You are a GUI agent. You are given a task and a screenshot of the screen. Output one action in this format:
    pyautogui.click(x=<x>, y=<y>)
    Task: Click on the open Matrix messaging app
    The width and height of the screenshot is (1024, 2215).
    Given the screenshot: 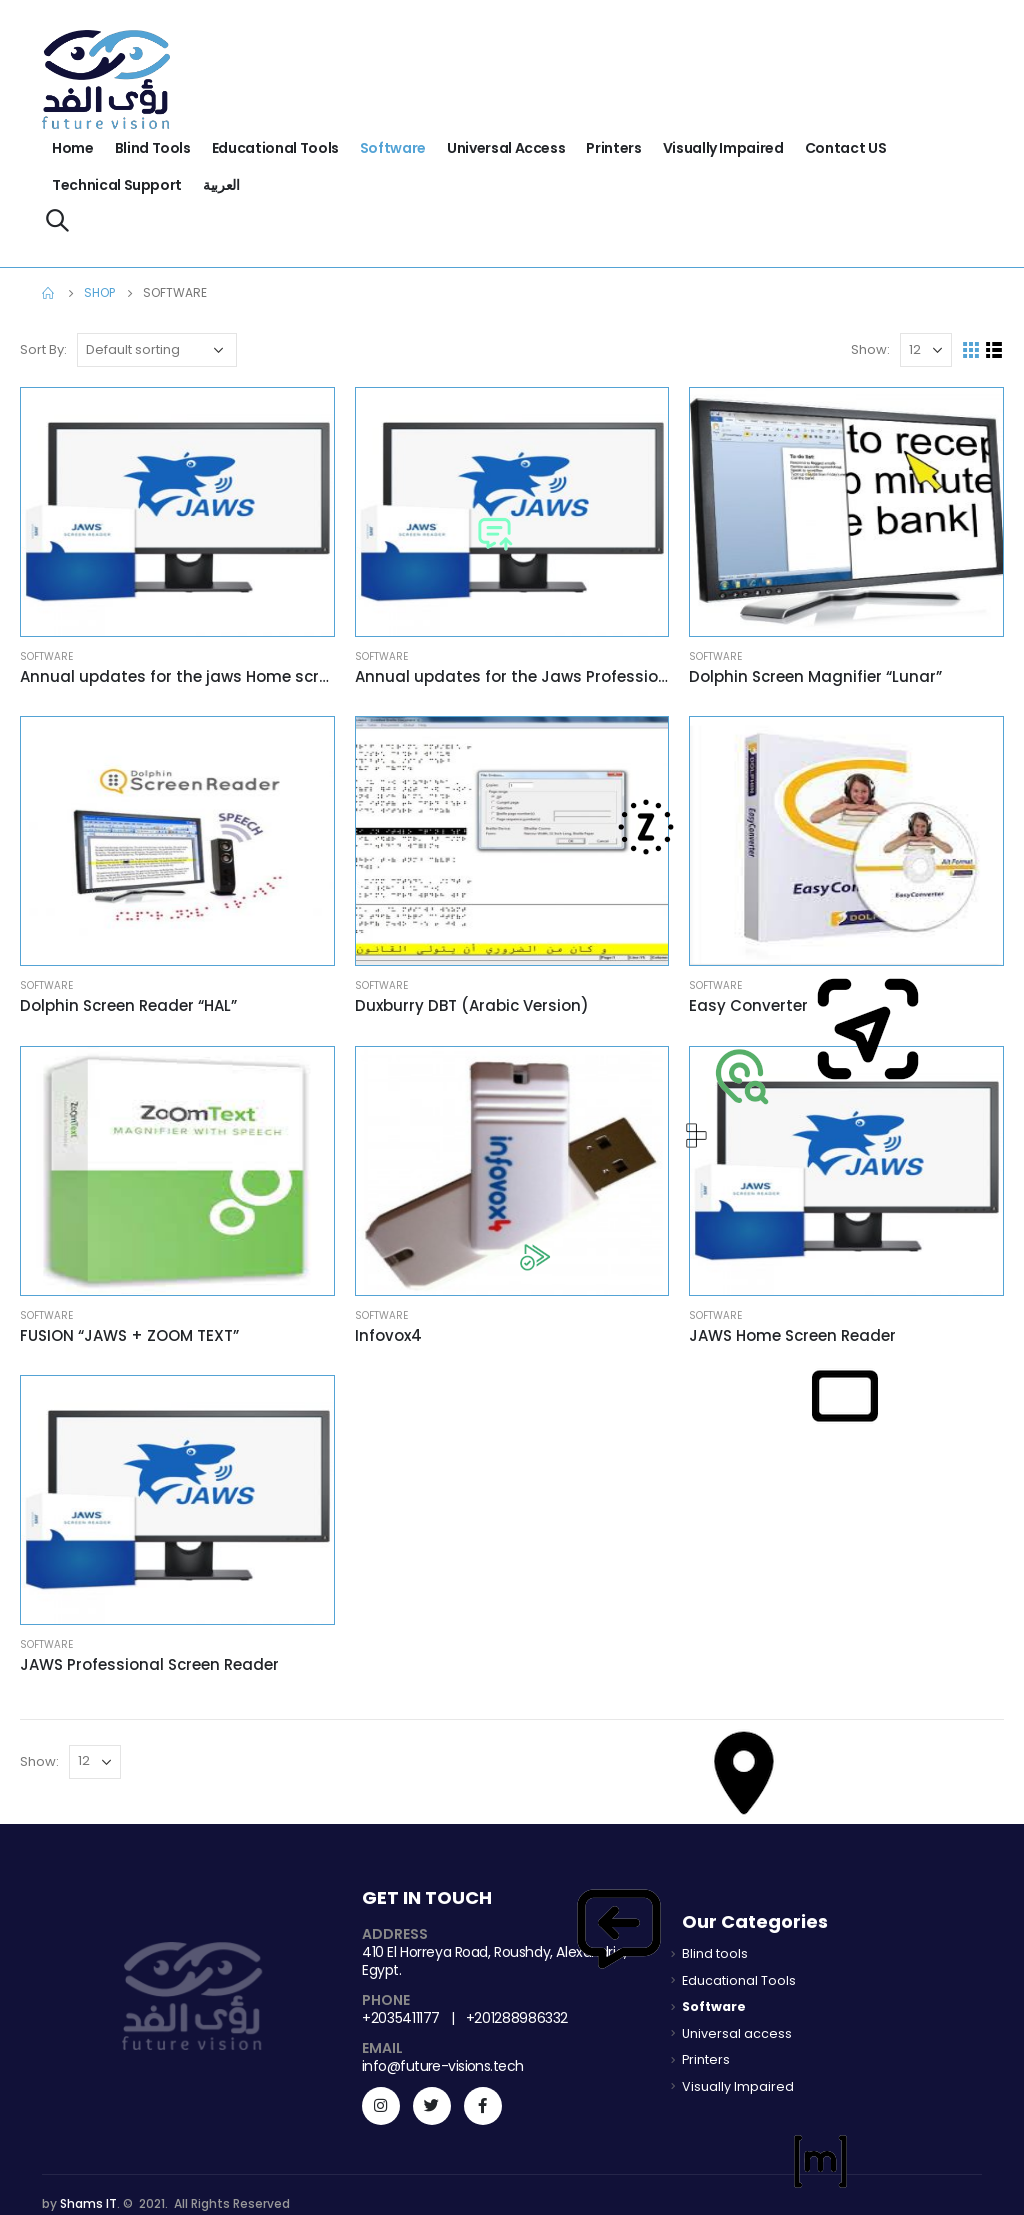 What is the action you would take?
    pyautogui.click(x=820, y=2161)
    